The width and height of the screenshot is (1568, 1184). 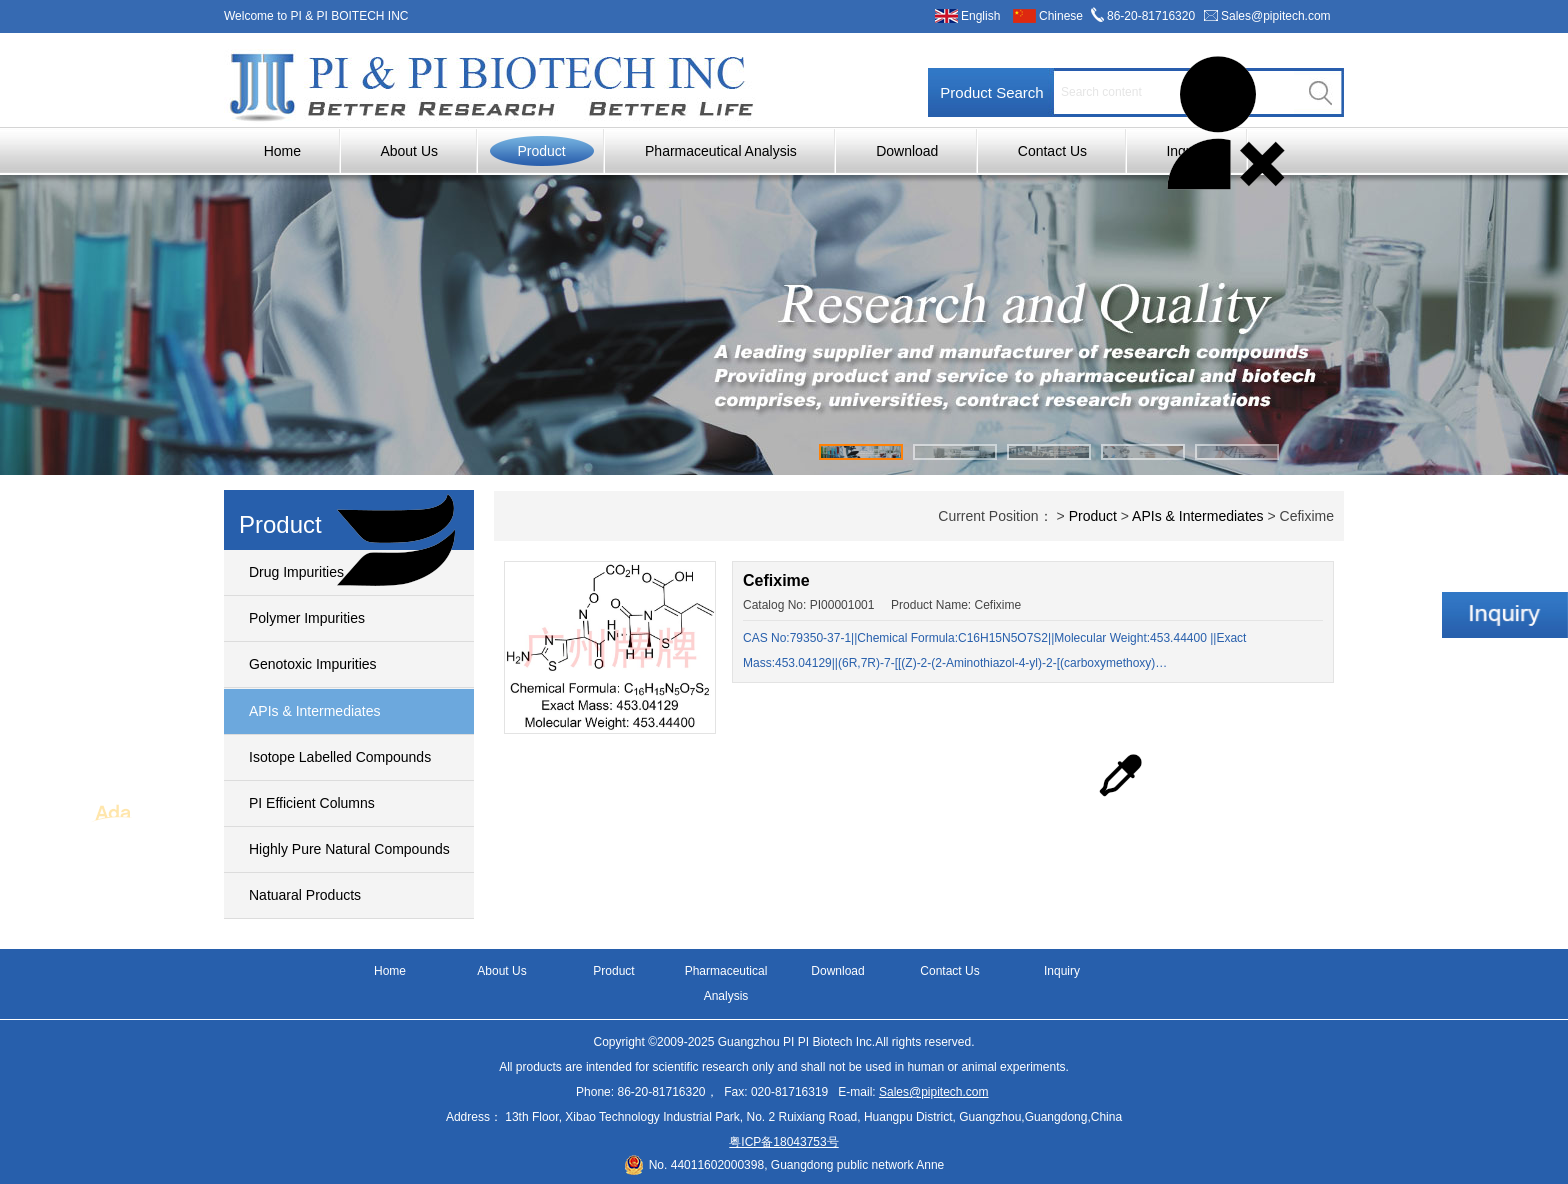 I want to click on unfollow a user, so click(x=1218, y=126).